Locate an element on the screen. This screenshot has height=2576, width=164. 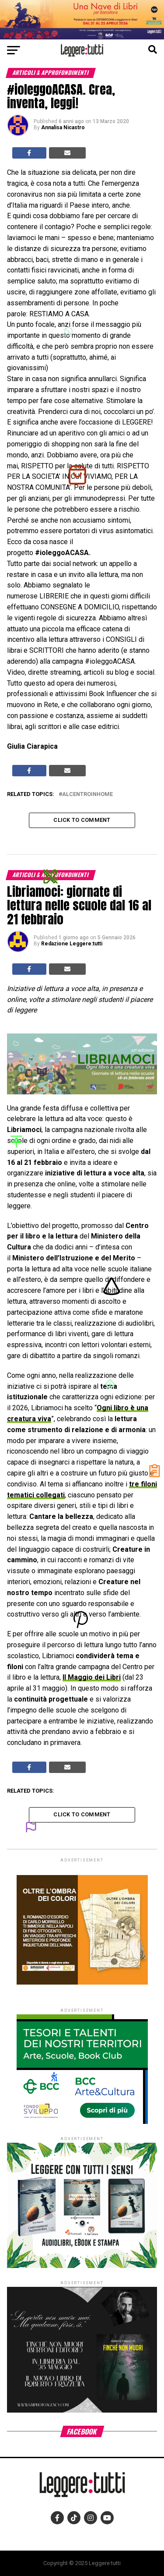
access hiking or trekking activities is located at coordinates (54, 2077).